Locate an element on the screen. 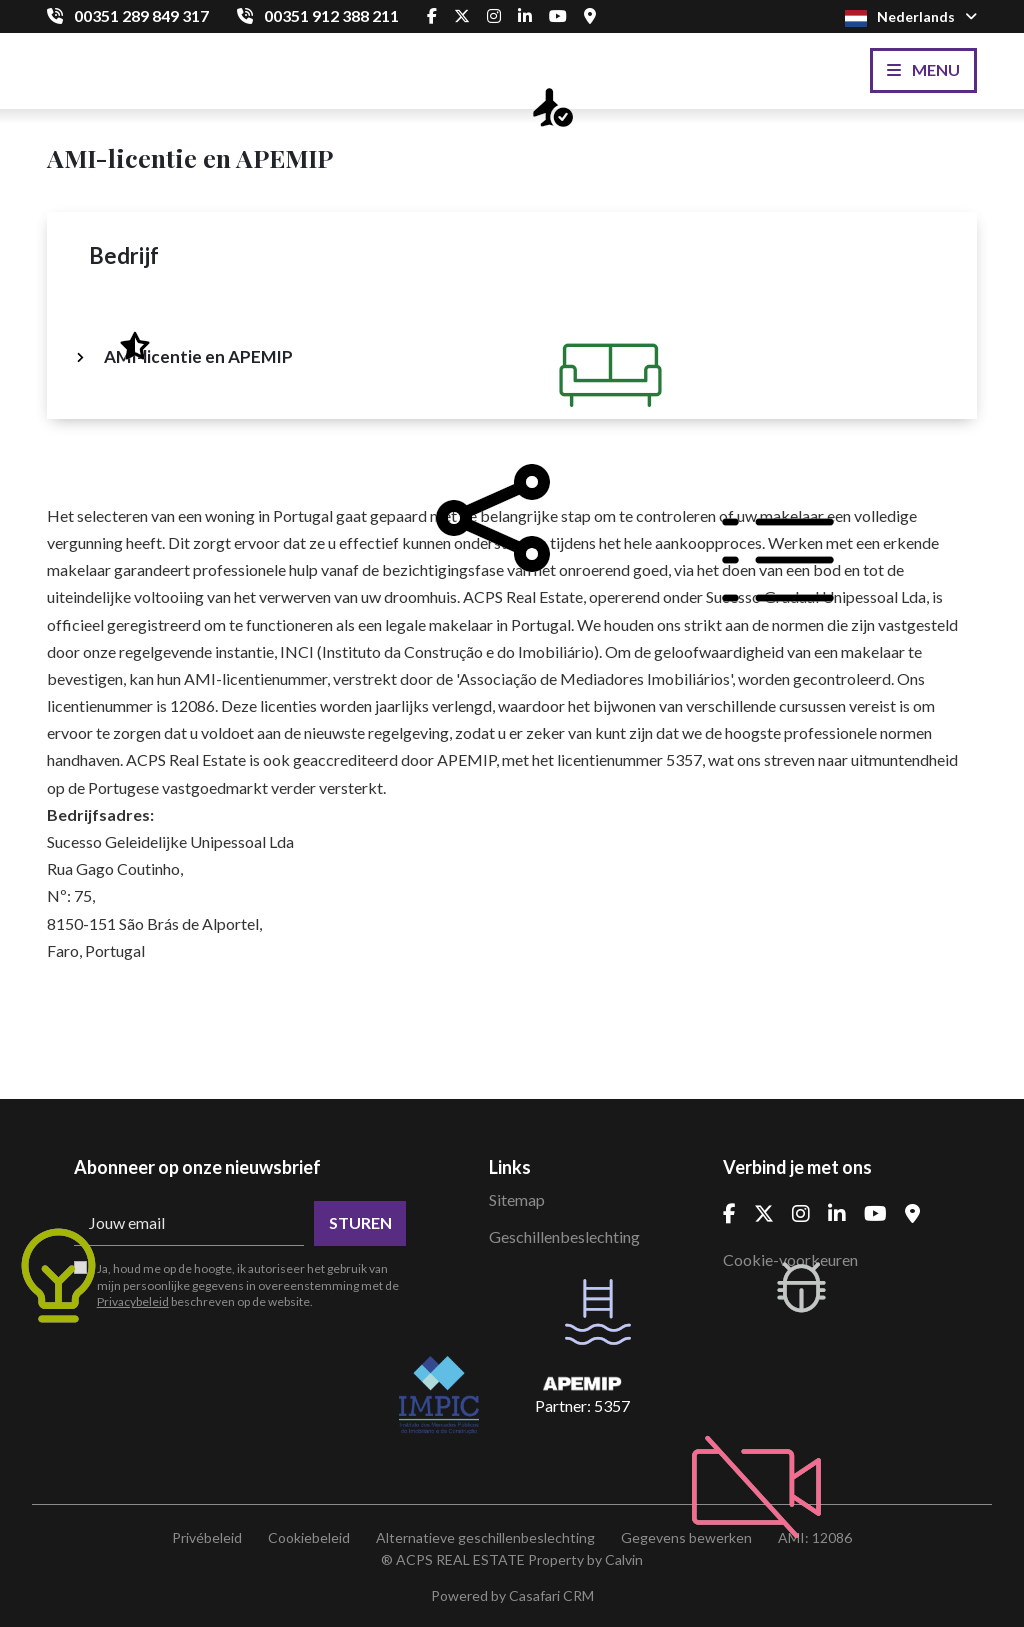 The height and width of the screenshot is (1627, 1024). browse furniture or home decor items is located at coordinates (610, 373).